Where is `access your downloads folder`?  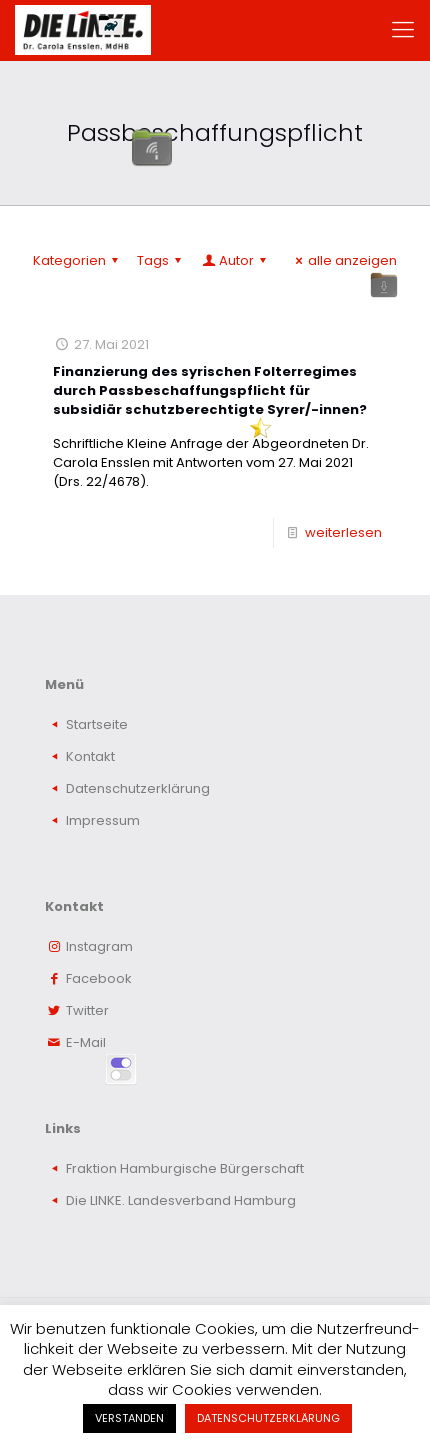
access your downloads folder is located at coordinates (384, 285).